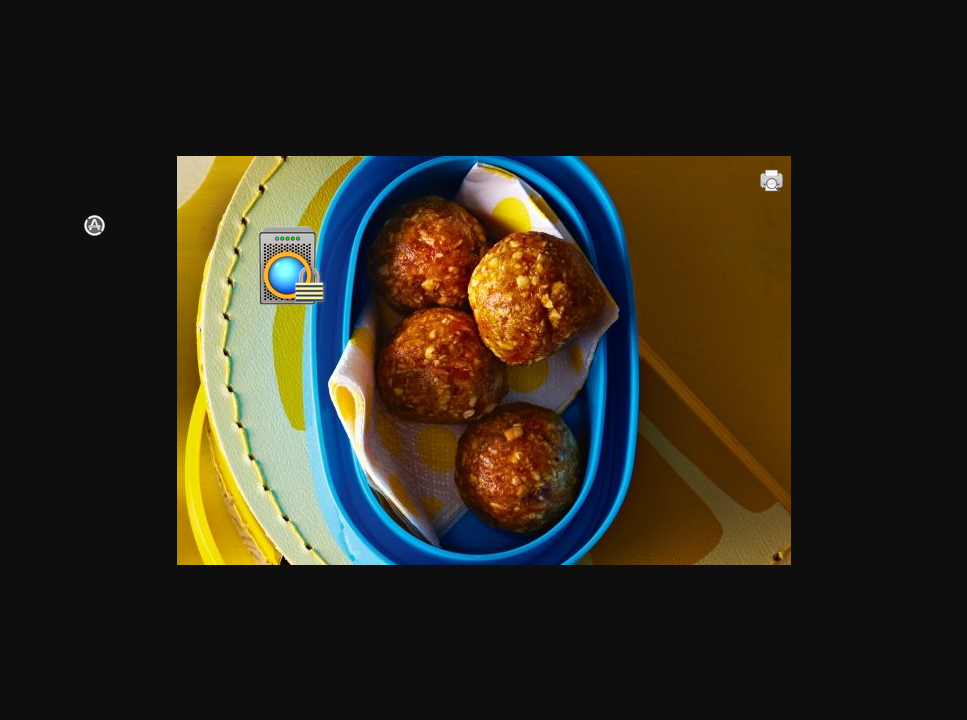 This screenshot has width=967, height=720. What do you see at coordinates (94, 225) in the screenshot?
I see `check for and install software updates` at bounding box center [94, 225].